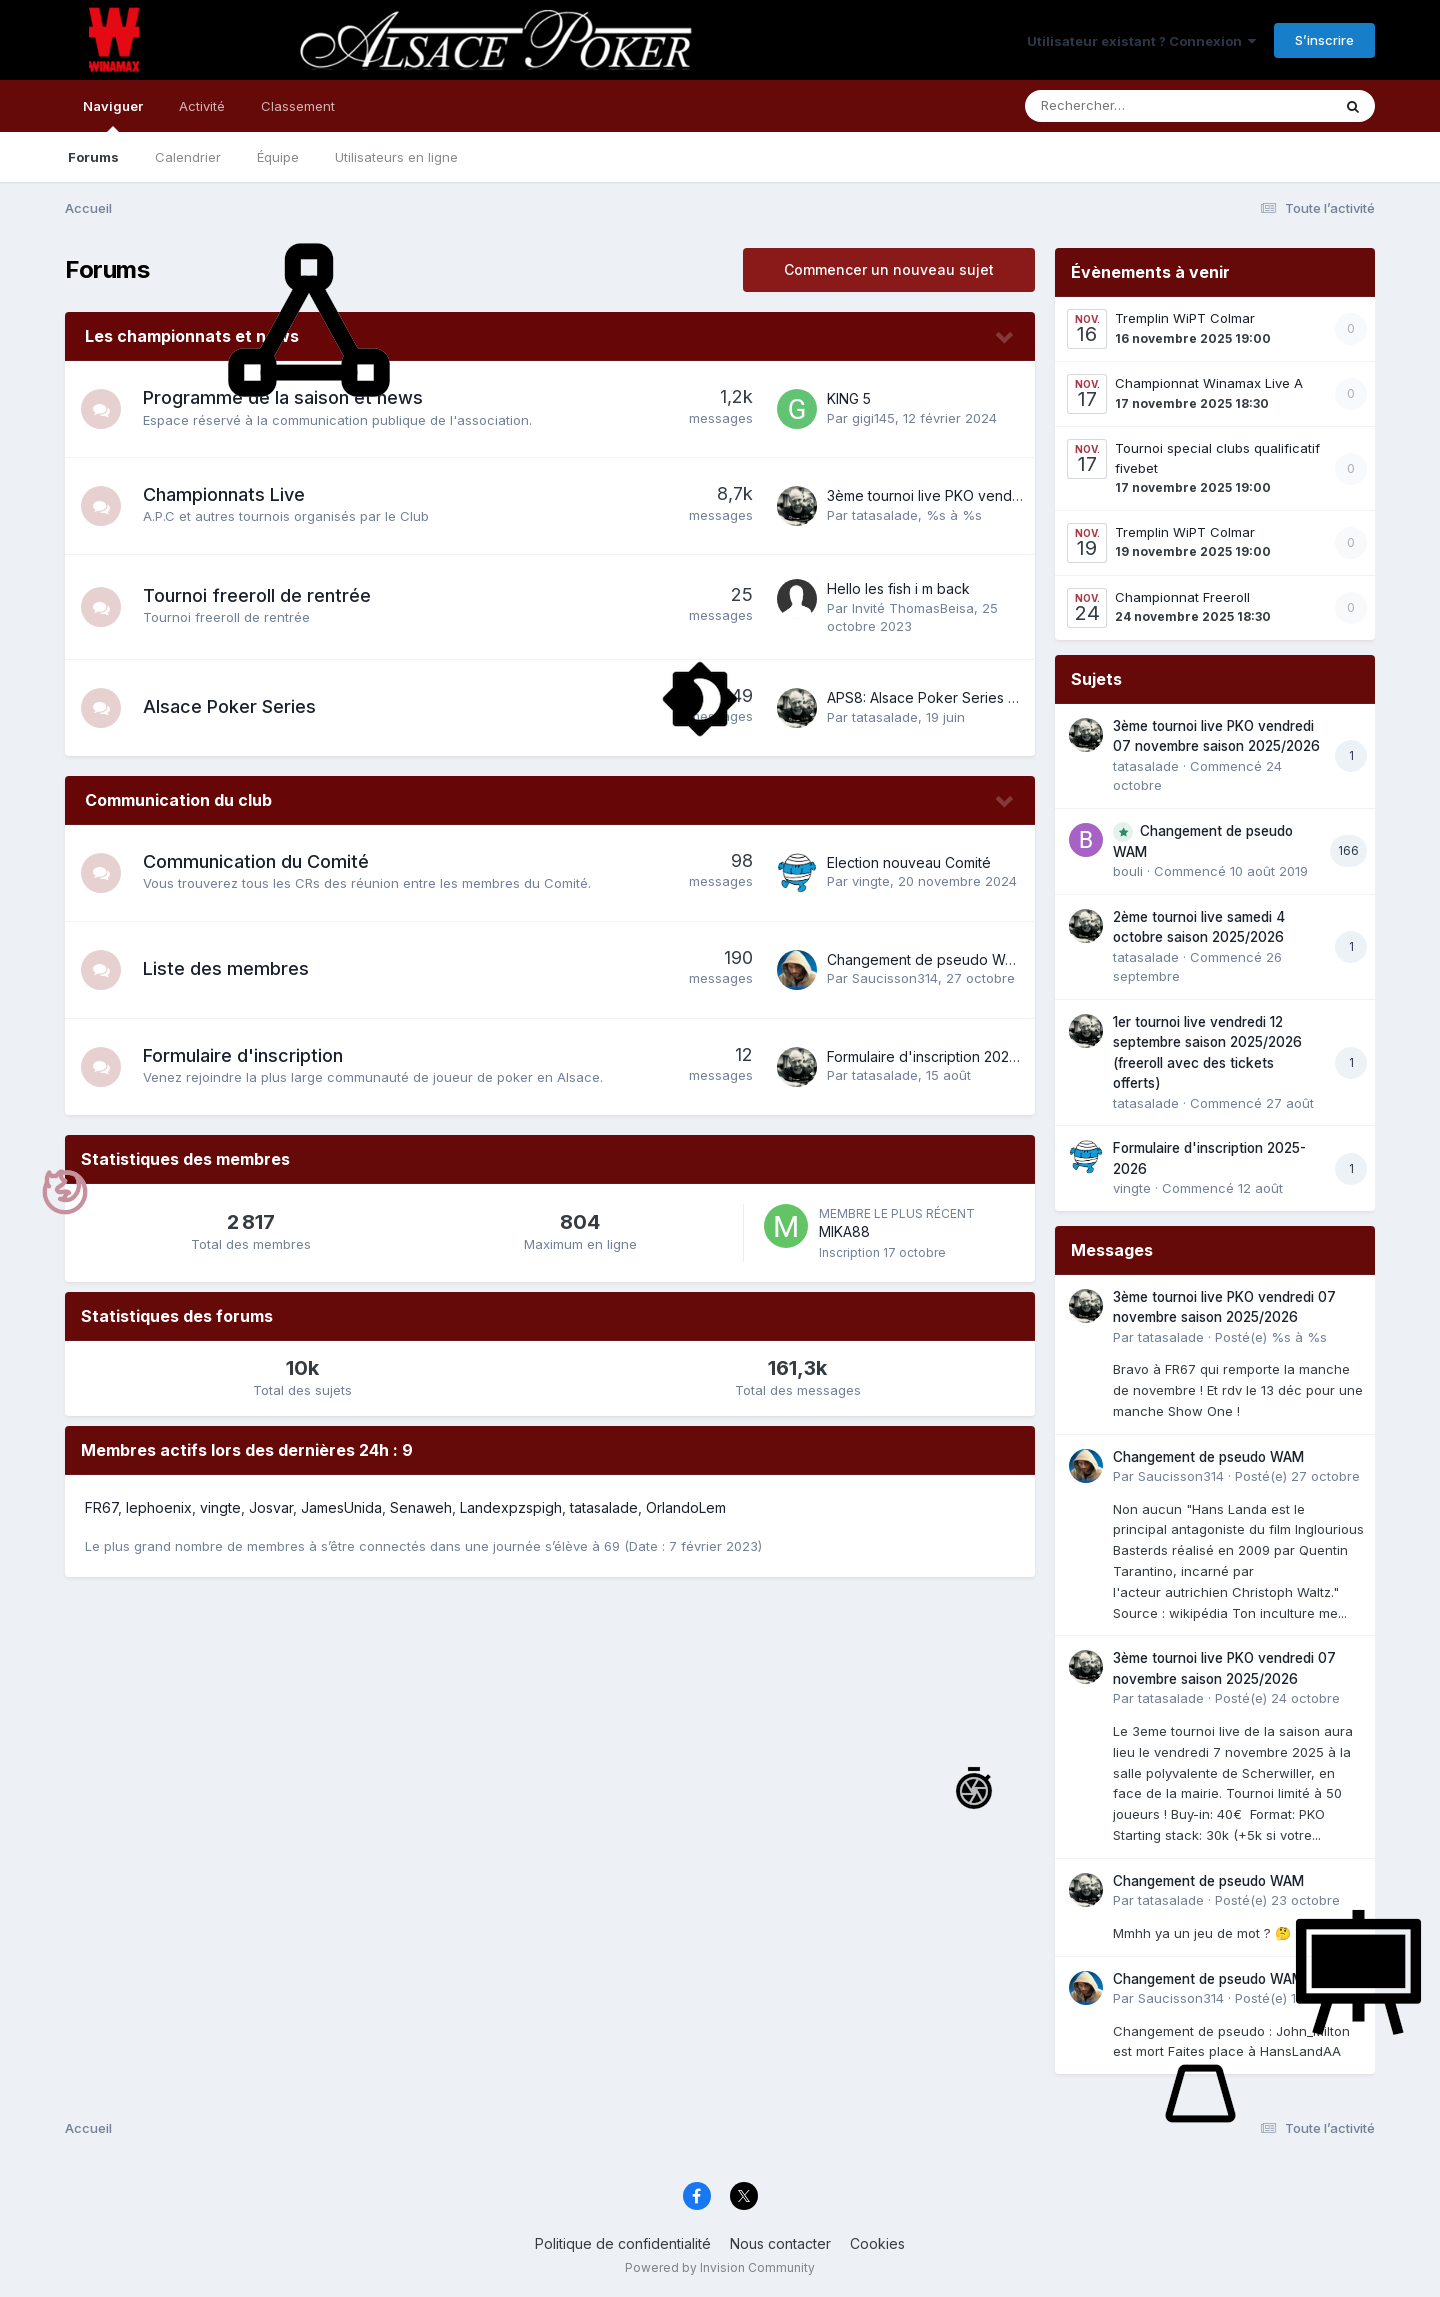 This screenshot has width=1440, height=2297. Describe the element at coordinates (1358, 1972) in the screenshot. I see `open presentation or slideshow mode` at that location.